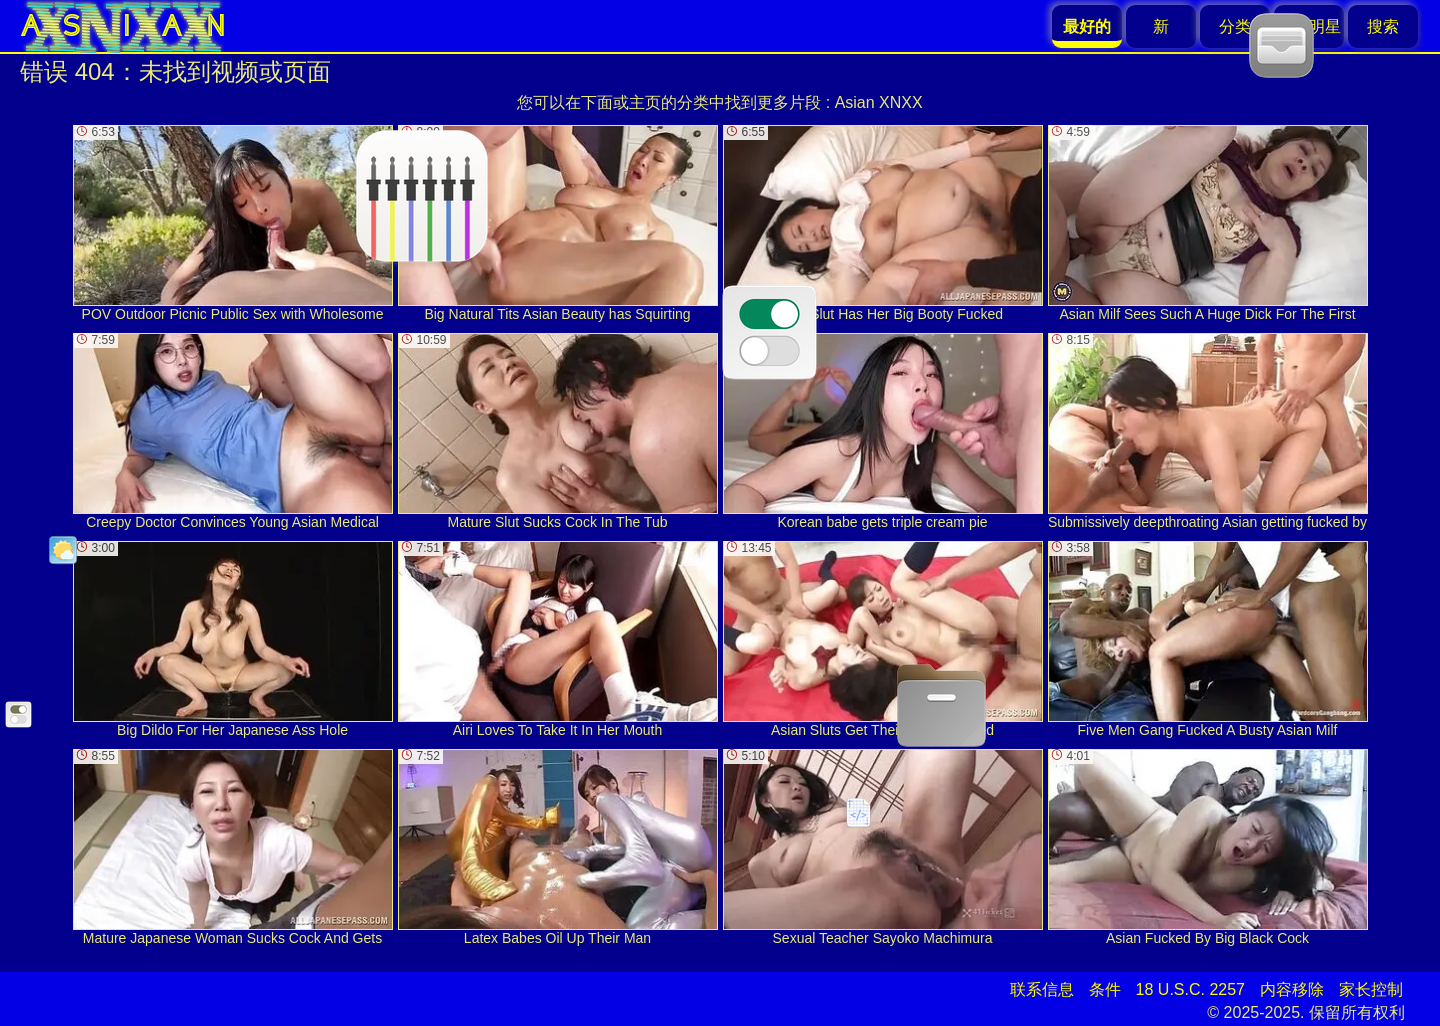  Describe the element at coordinates (858, 812) in the screenshot. I see `an html template file` at that location.